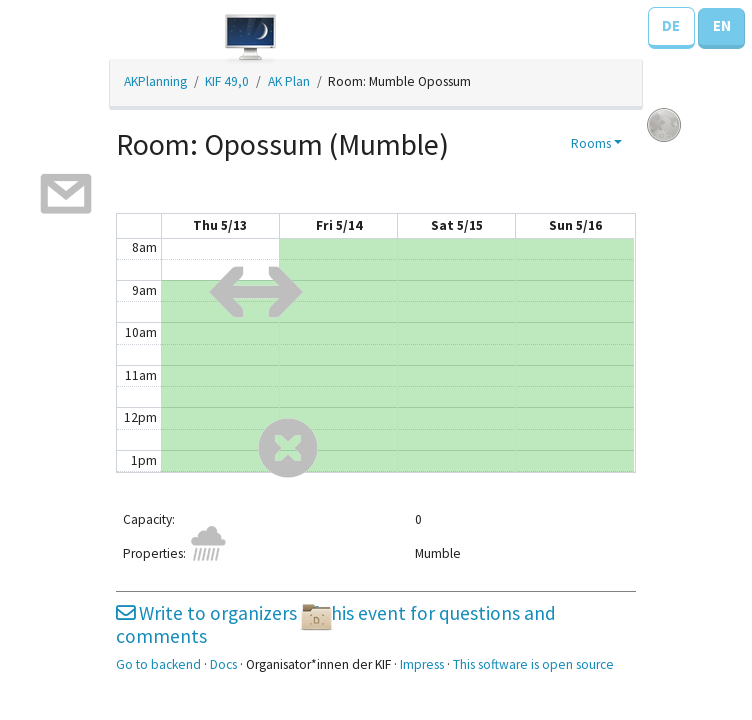 This screenshot has width=752, height=720. I want to click on flip object horizontally, so click(256, 292).